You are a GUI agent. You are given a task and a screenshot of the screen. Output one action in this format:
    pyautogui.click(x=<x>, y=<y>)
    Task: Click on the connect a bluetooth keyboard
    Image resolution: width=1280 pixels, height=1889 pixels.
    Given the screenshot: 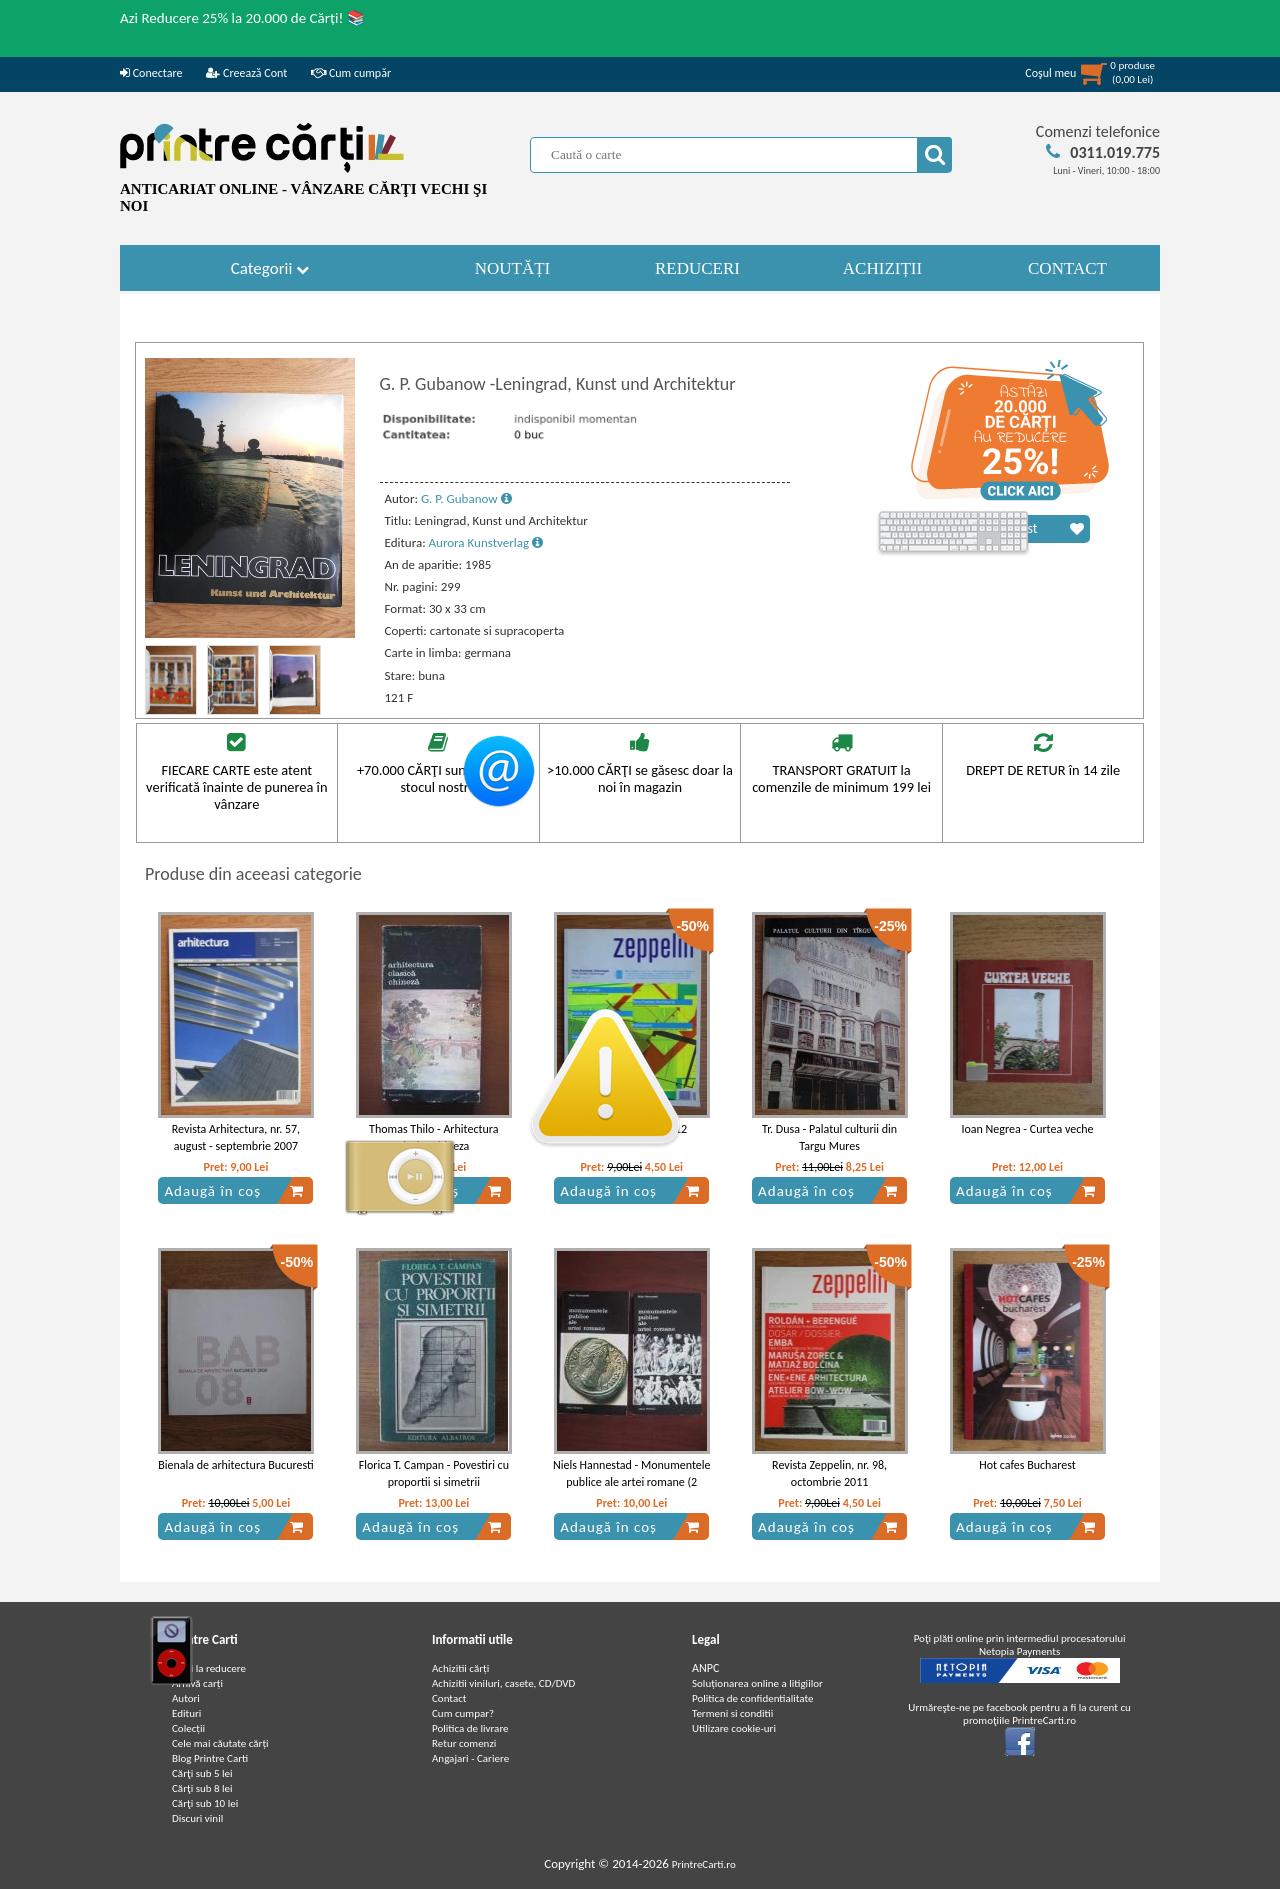 What is the action you would take?
    pyautogui.click(x=953, y=531)
    